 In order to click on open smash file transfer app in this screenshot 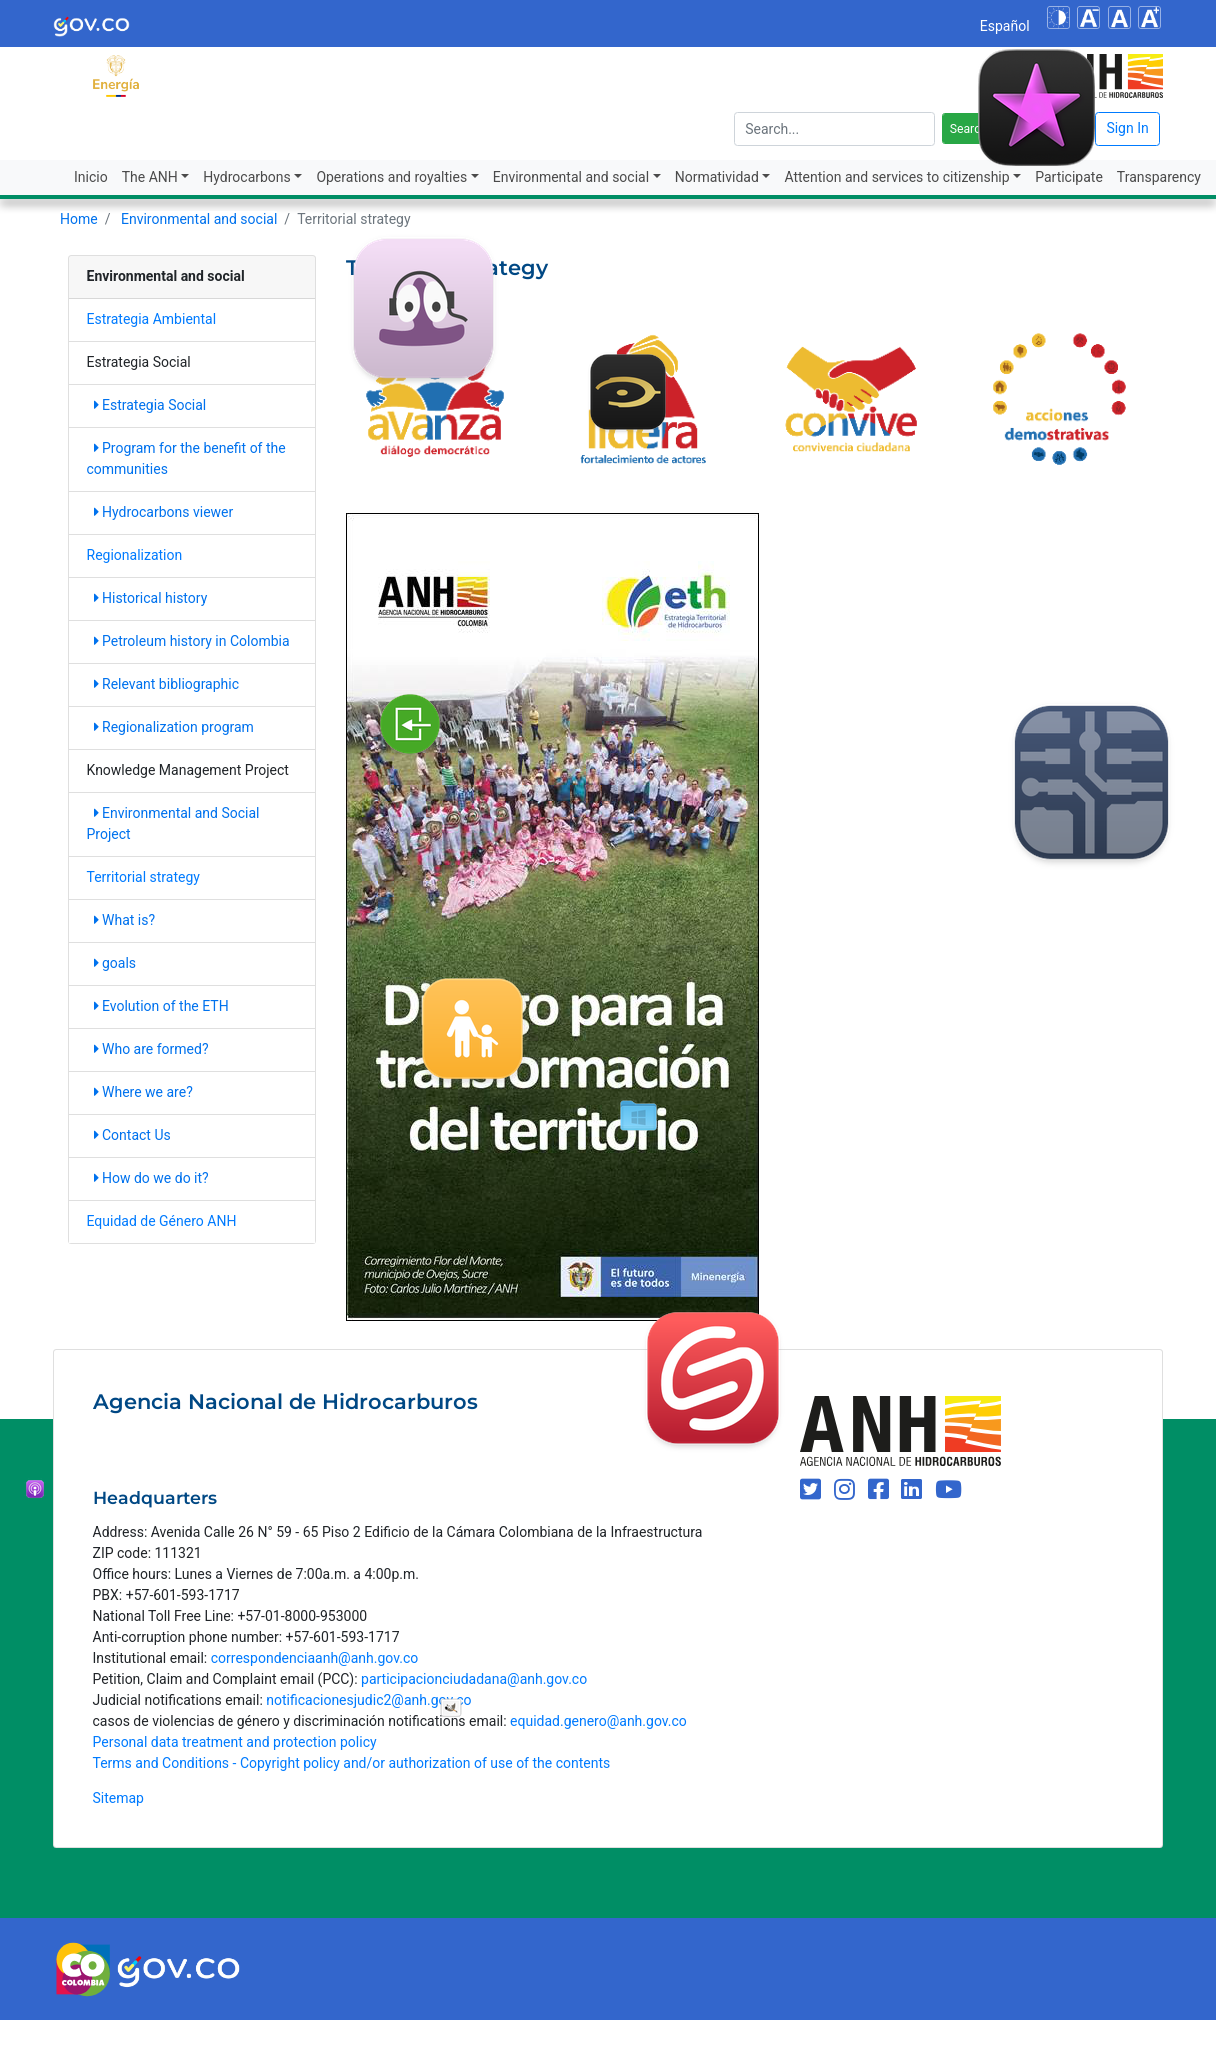, I will do `click(713, 1378)`.